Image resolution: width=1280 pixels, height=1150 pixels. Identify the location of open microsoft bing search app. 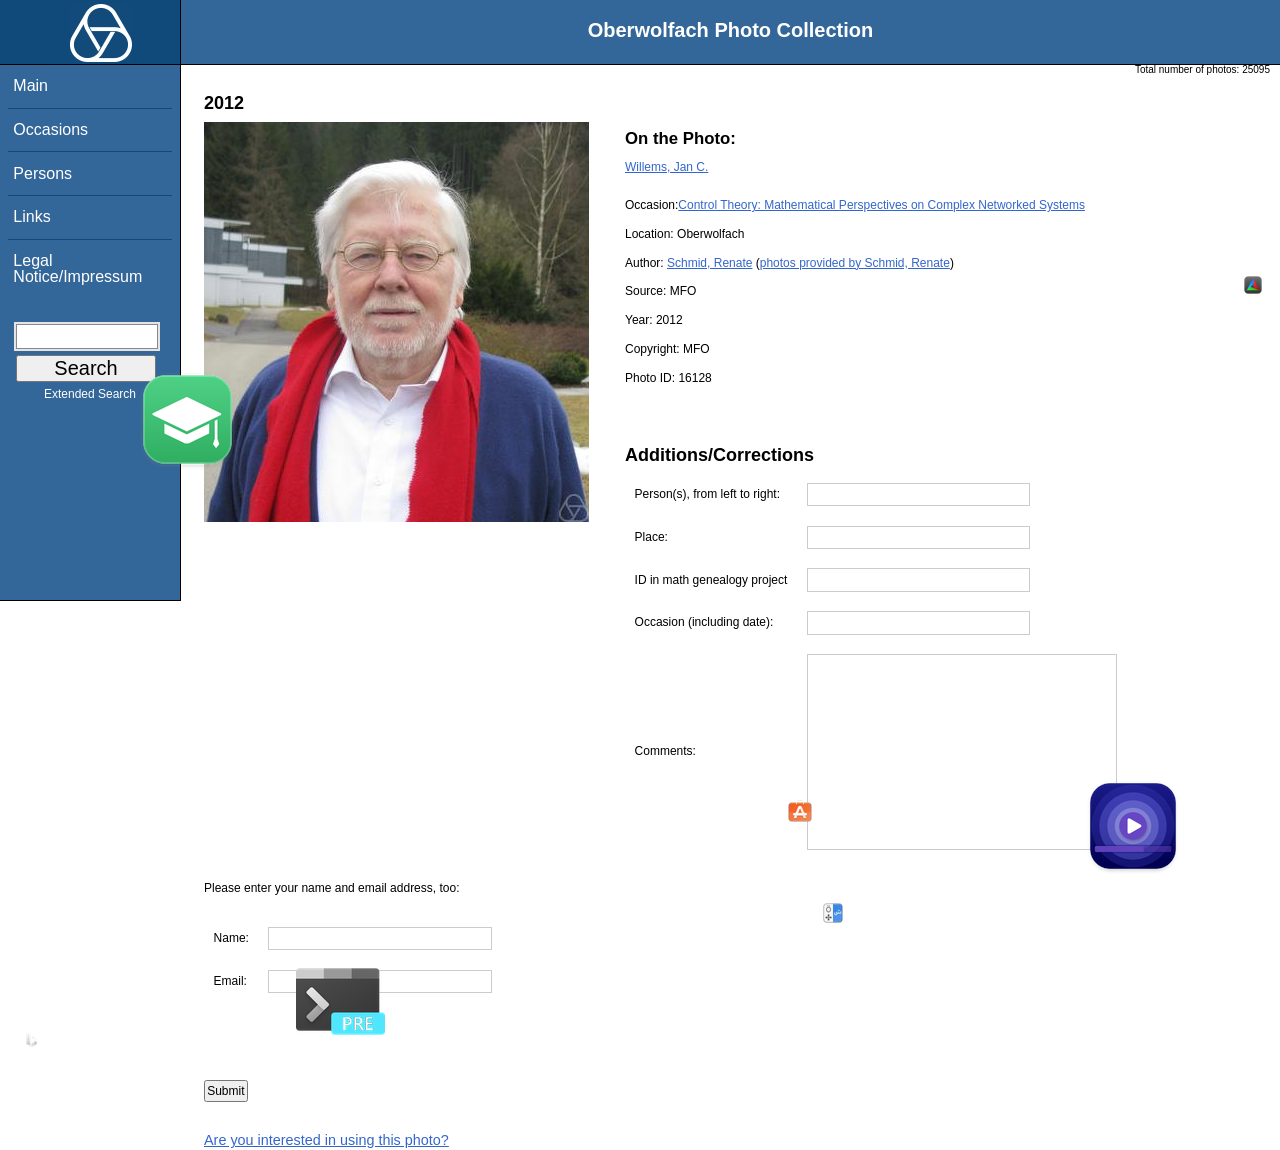
(32, 1039).